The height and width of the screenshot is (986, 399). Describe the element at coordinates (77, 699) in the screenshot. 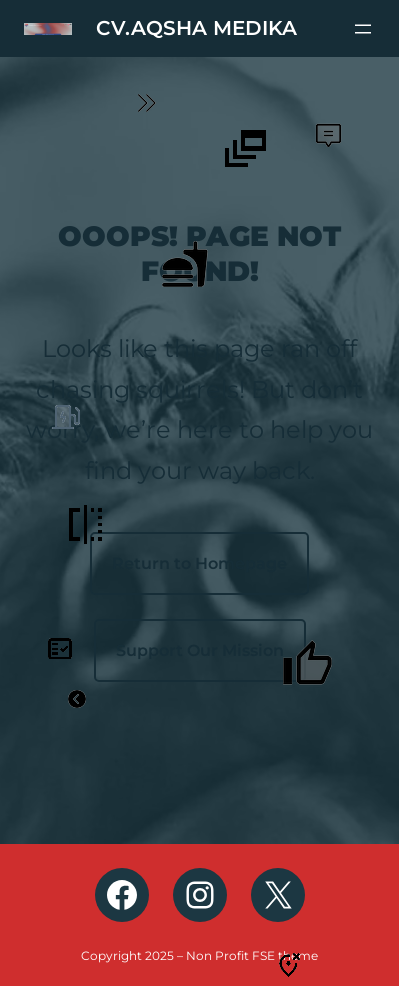

I see `go back to the previous screen` at that location.